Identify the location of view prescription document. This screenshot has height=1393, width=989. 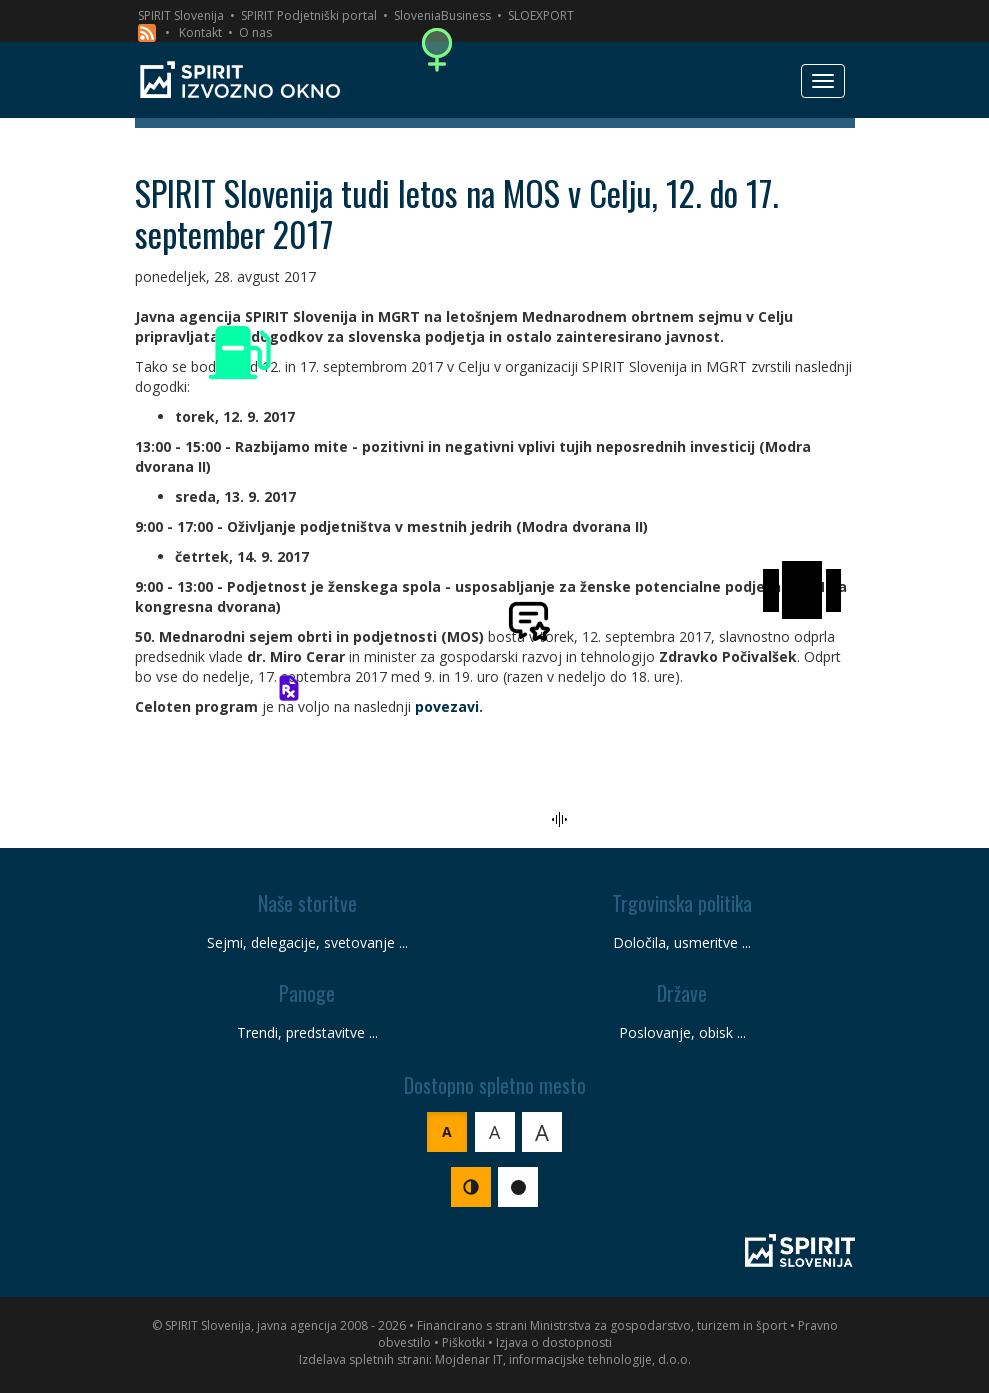
(289, 688).